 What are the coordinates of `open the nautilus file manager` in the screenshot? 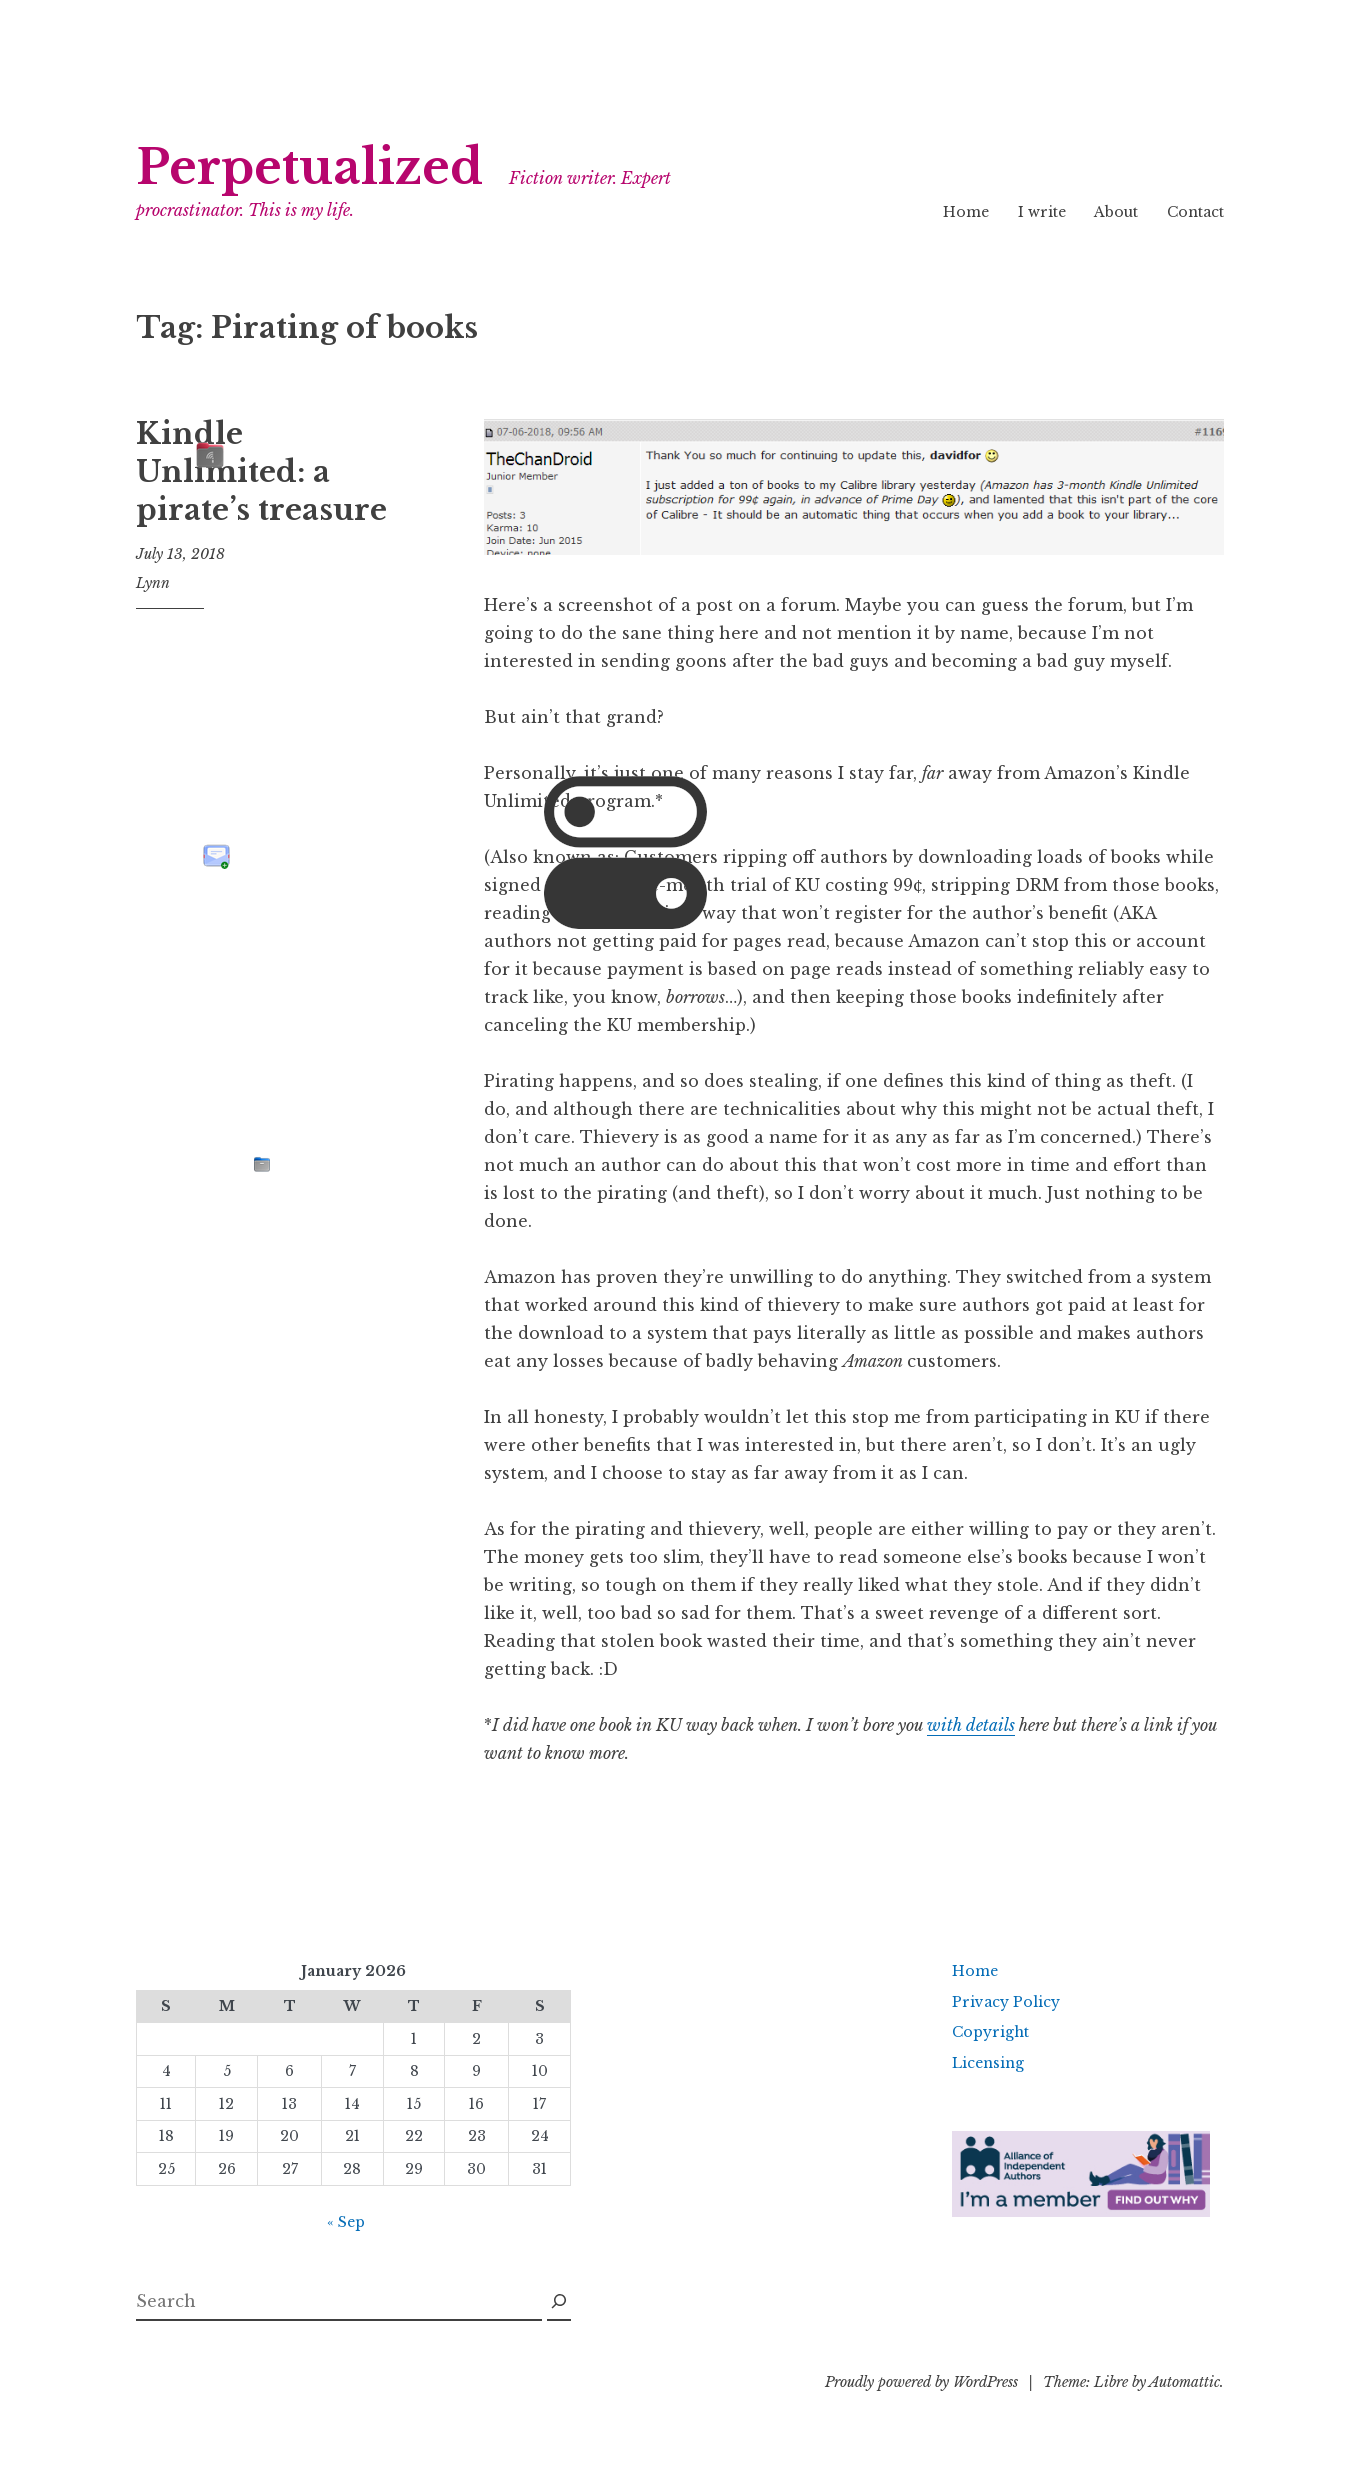 It's located at (262, 1164).